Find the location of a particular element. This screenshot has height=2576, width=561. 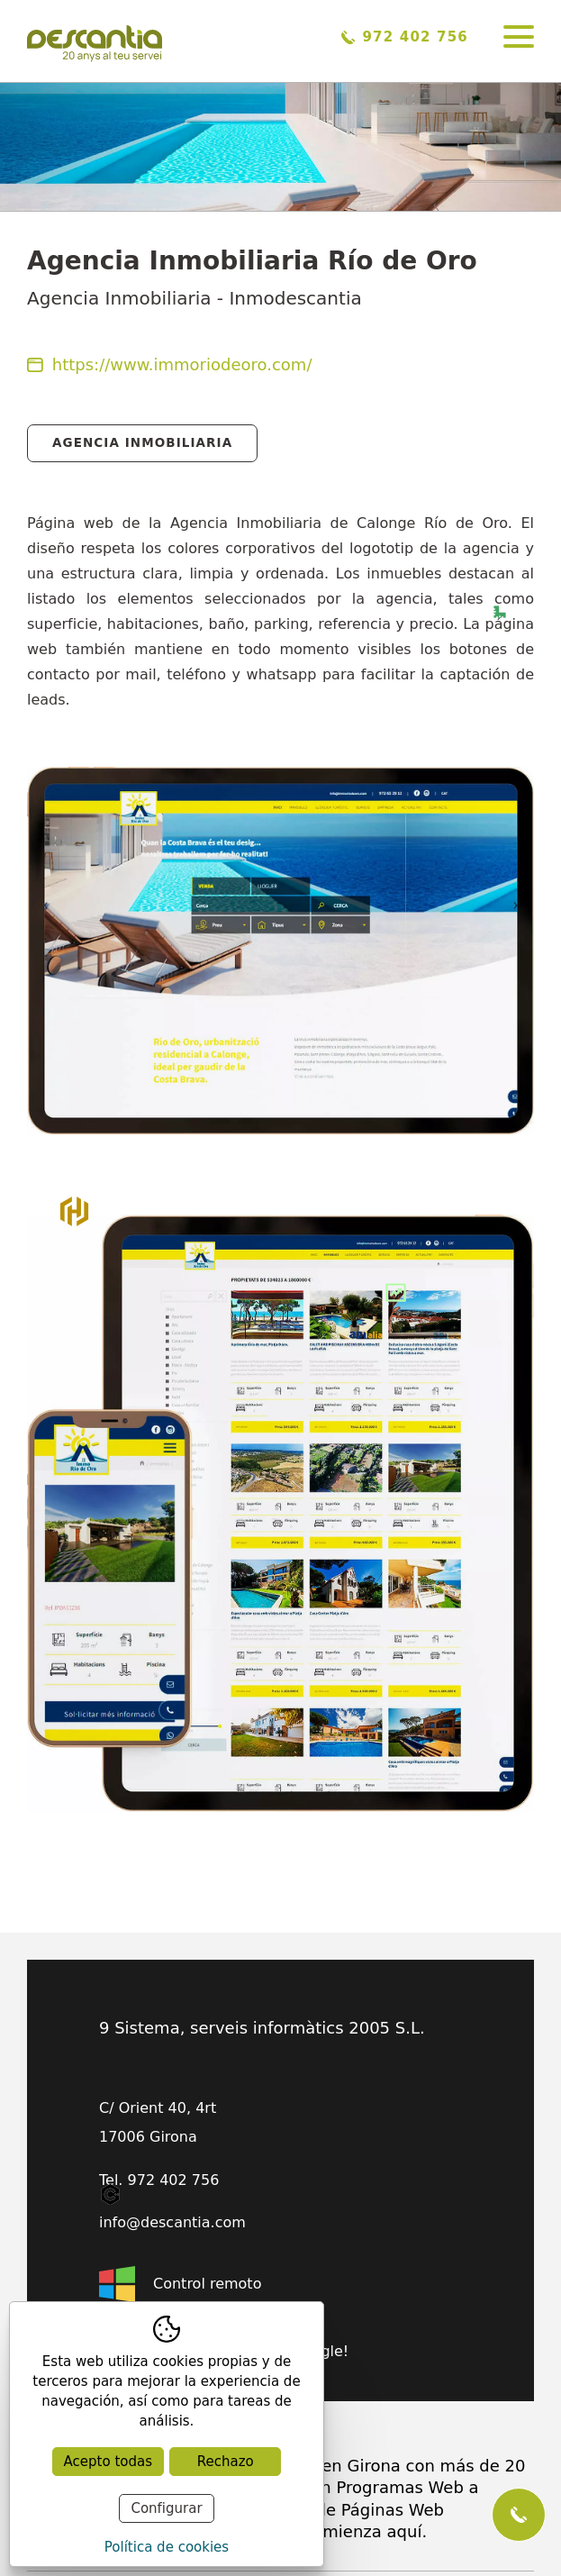

view financial growth or investment performance is located at coordinates (395, 1292).